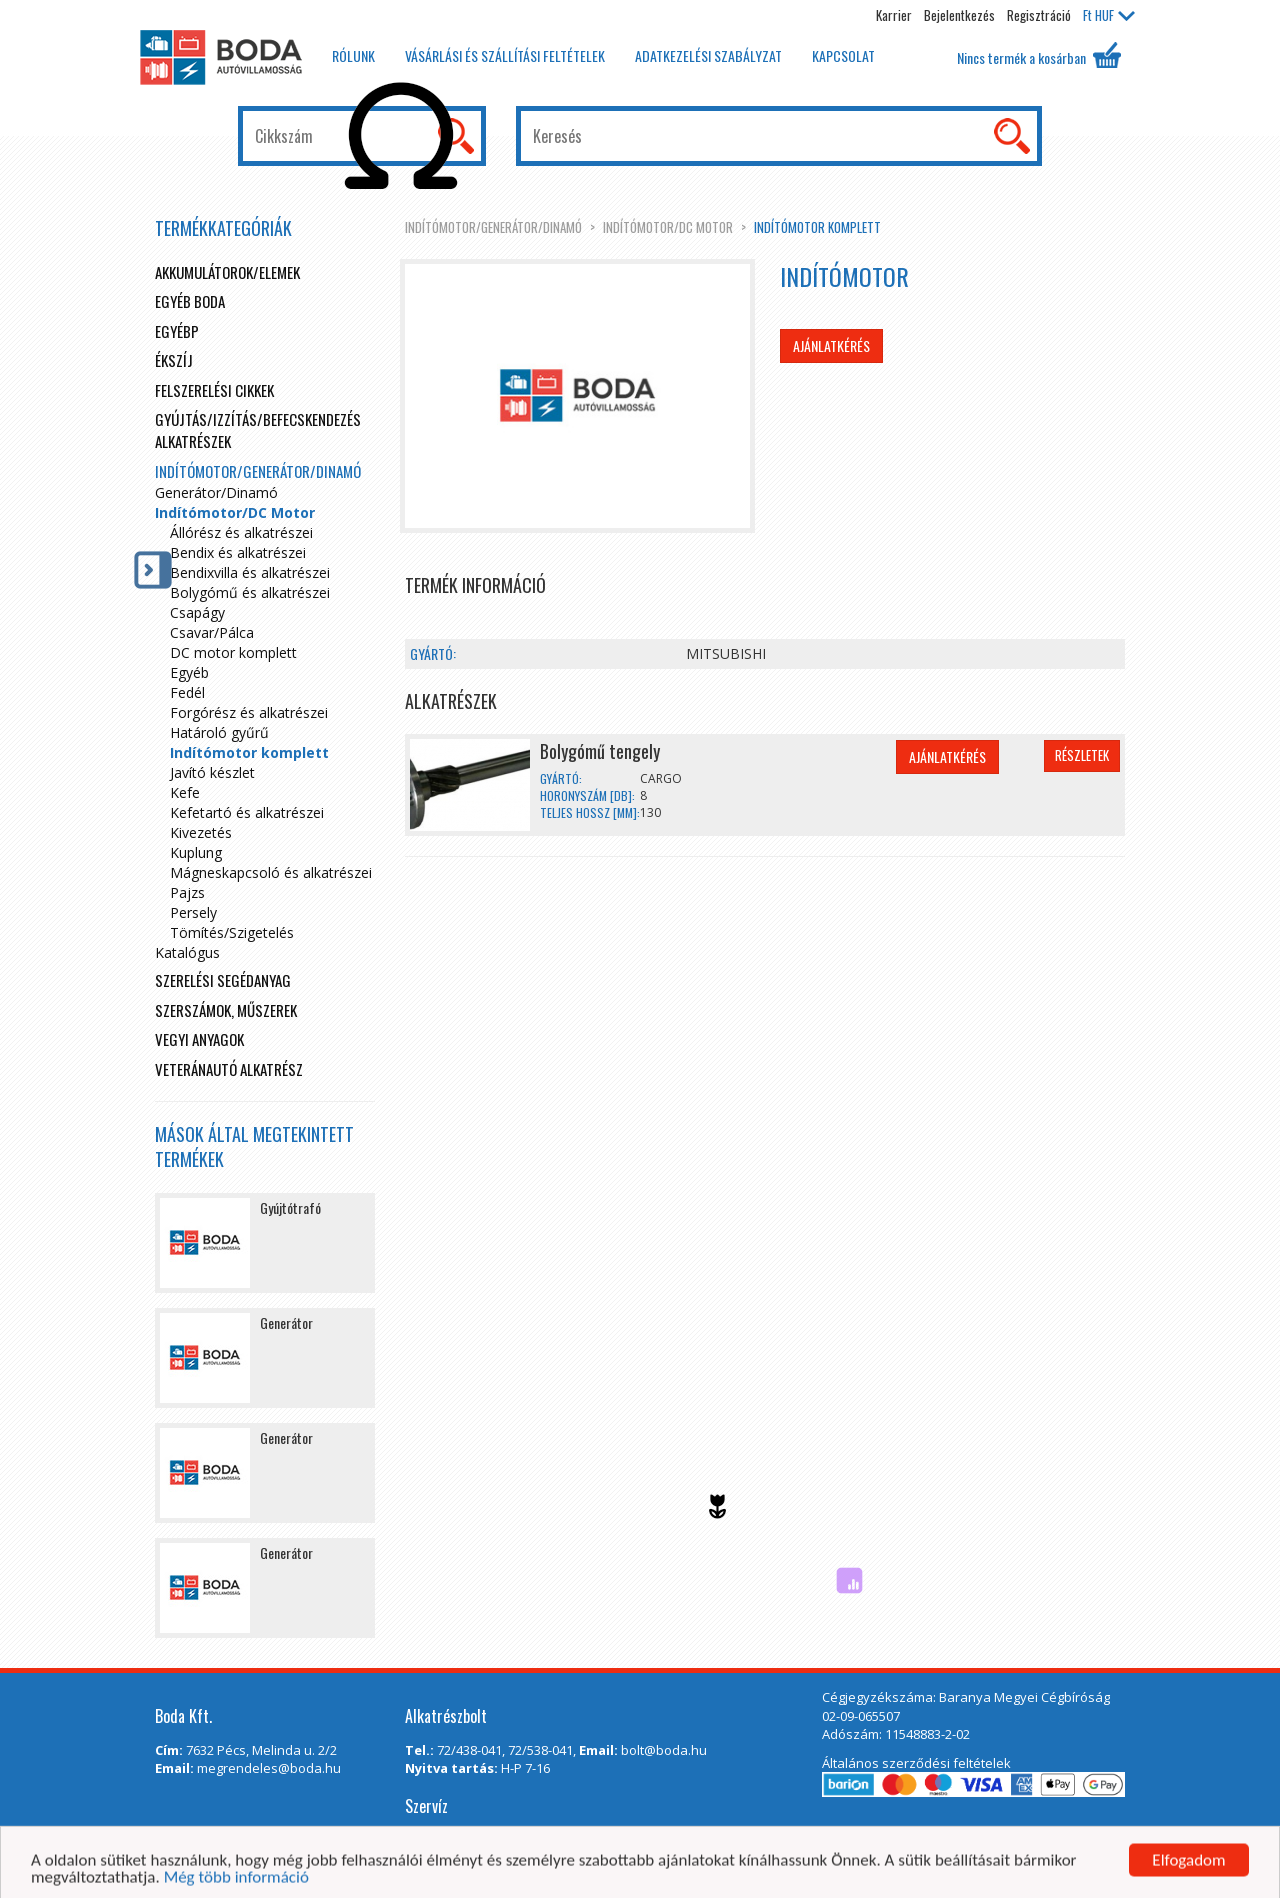 The width and height of the screenshot is (1280, 1898). Describe the element at coordinates (717, 1506) in the screenshot. I see `enable macro or close-up camera mode` at that location.